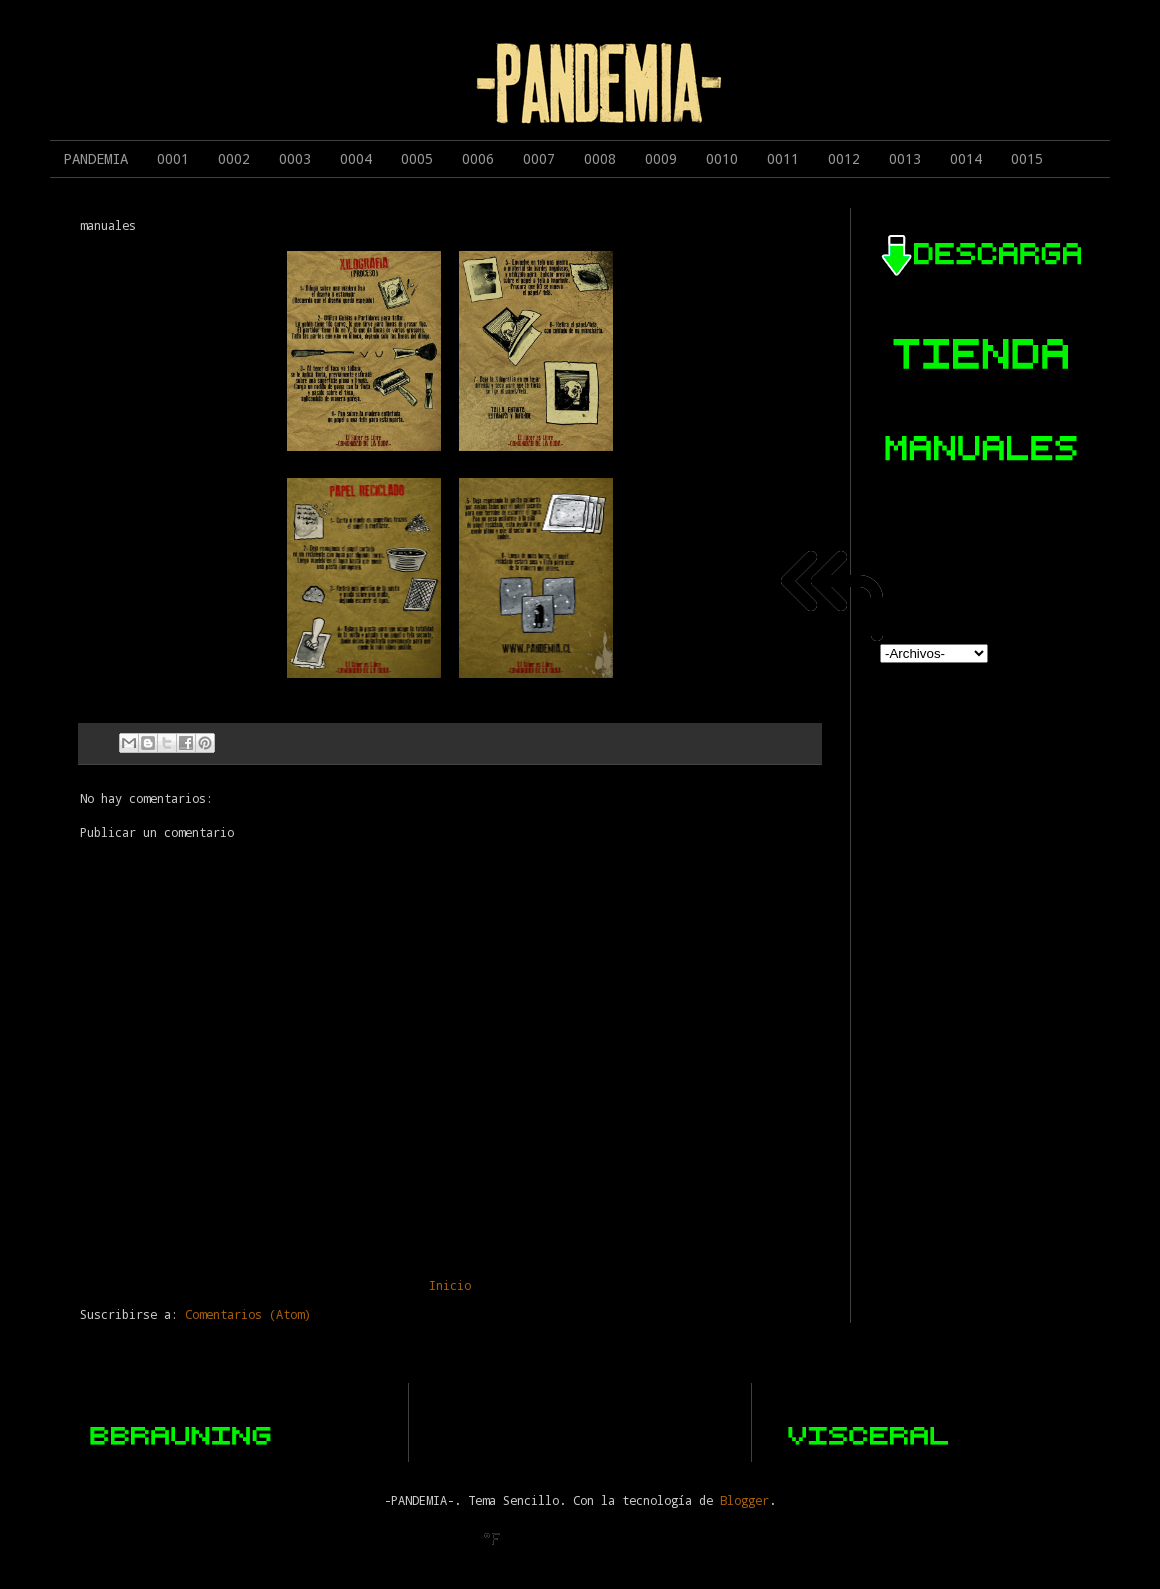 The width and height of the screenshot is (1160, 1589). I want to click on display temperature in fahrenheit, so click(492, 1539).